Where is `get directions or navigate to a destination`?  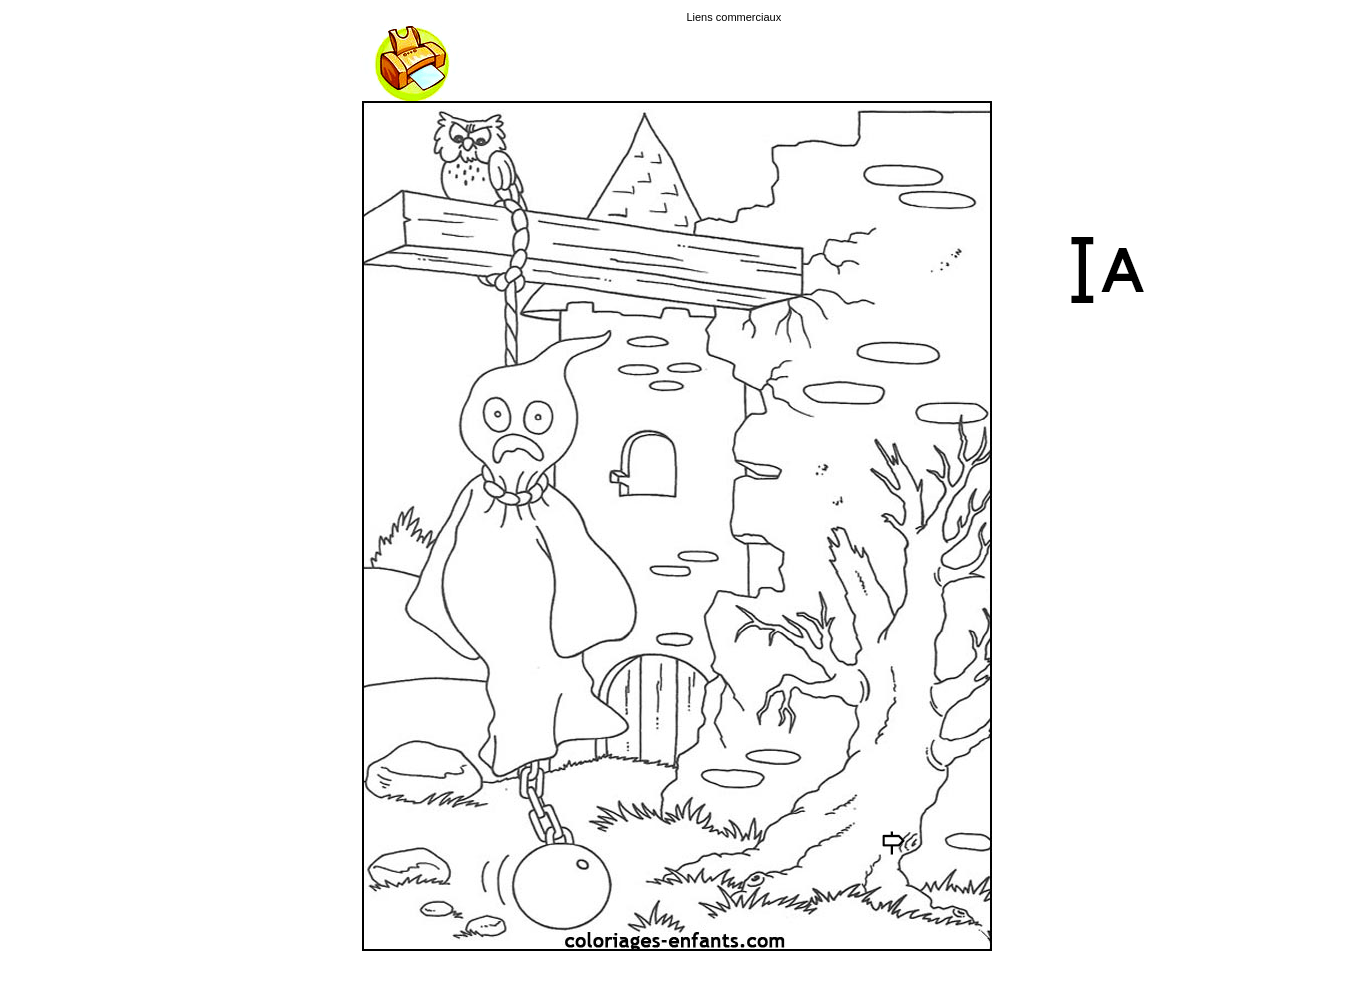
get directions or navigate to a destination is located at coordinates (893, 843).